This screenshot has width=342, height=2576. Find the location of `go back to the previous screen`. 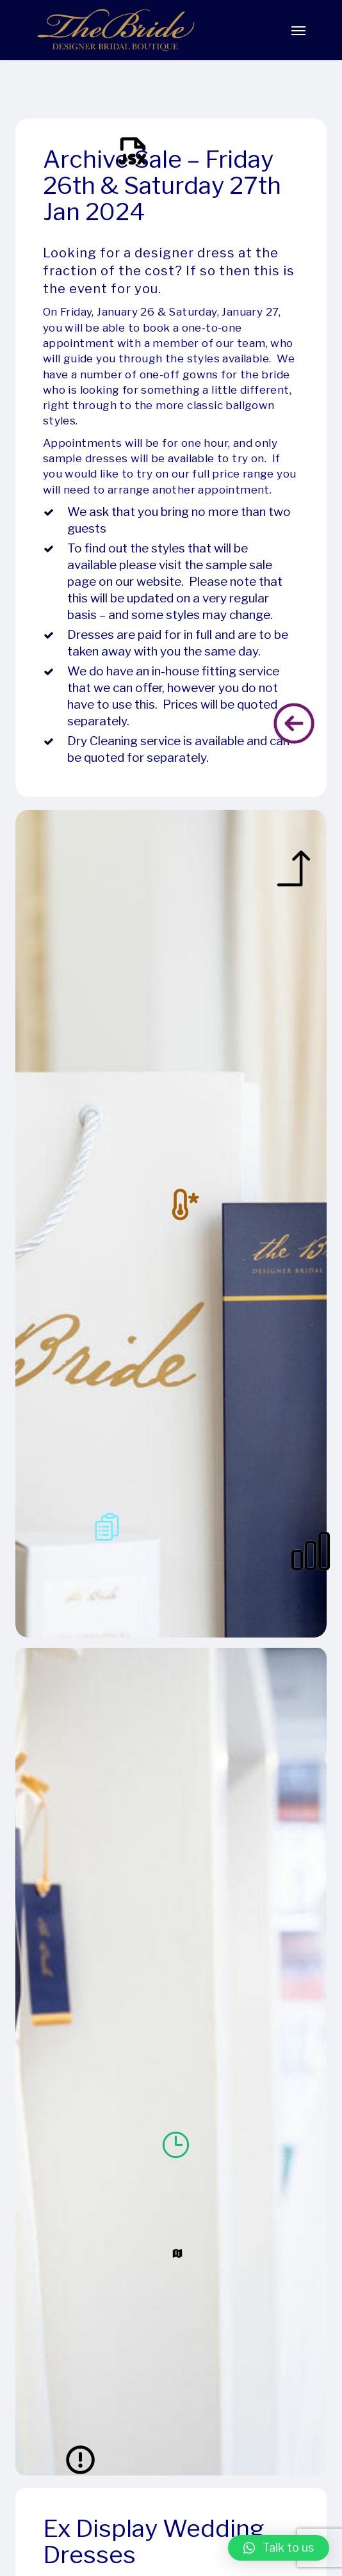

go back to the previous screen is located at coordinates (294, 723).